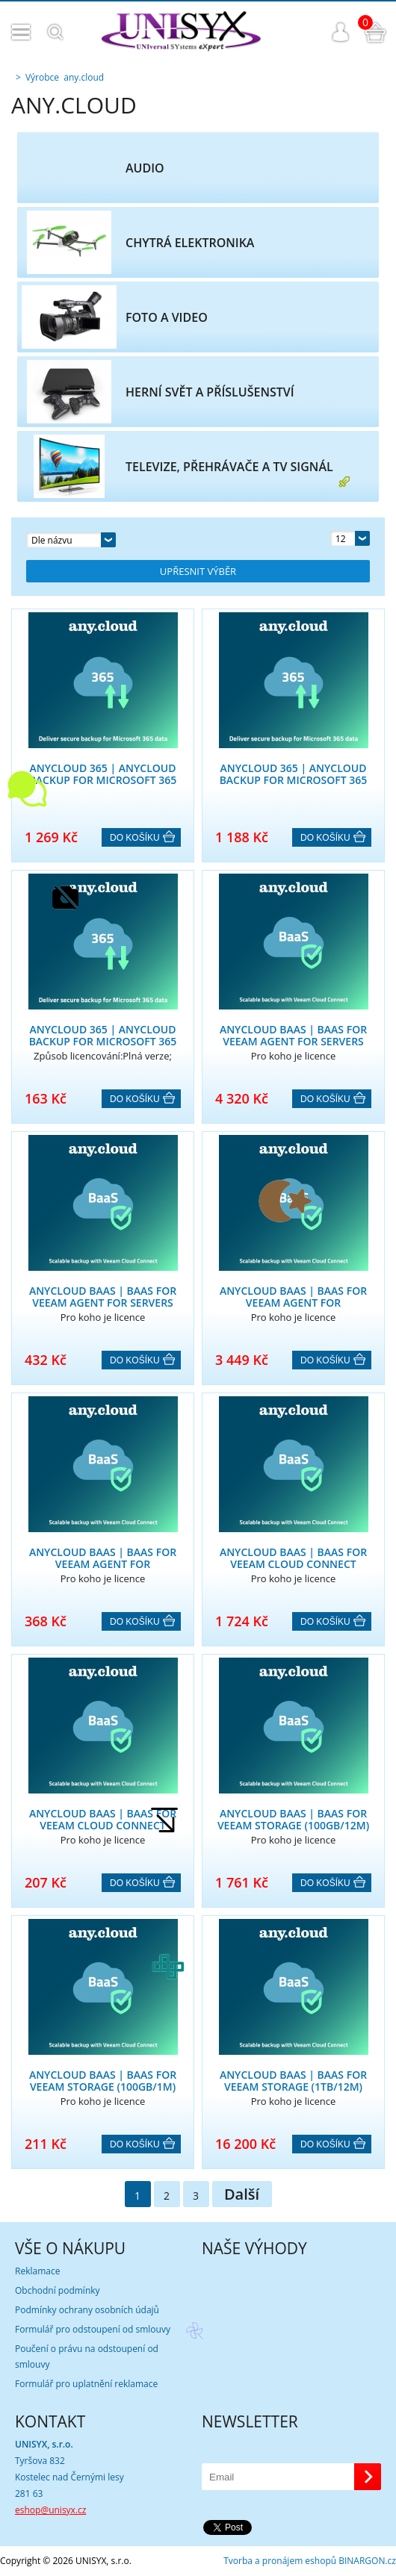 The height and width of the screenshot is (2576, 396). Describe the element at coordinates (27, 788) in the screenshot. I see `open chat or messaging` at that location.